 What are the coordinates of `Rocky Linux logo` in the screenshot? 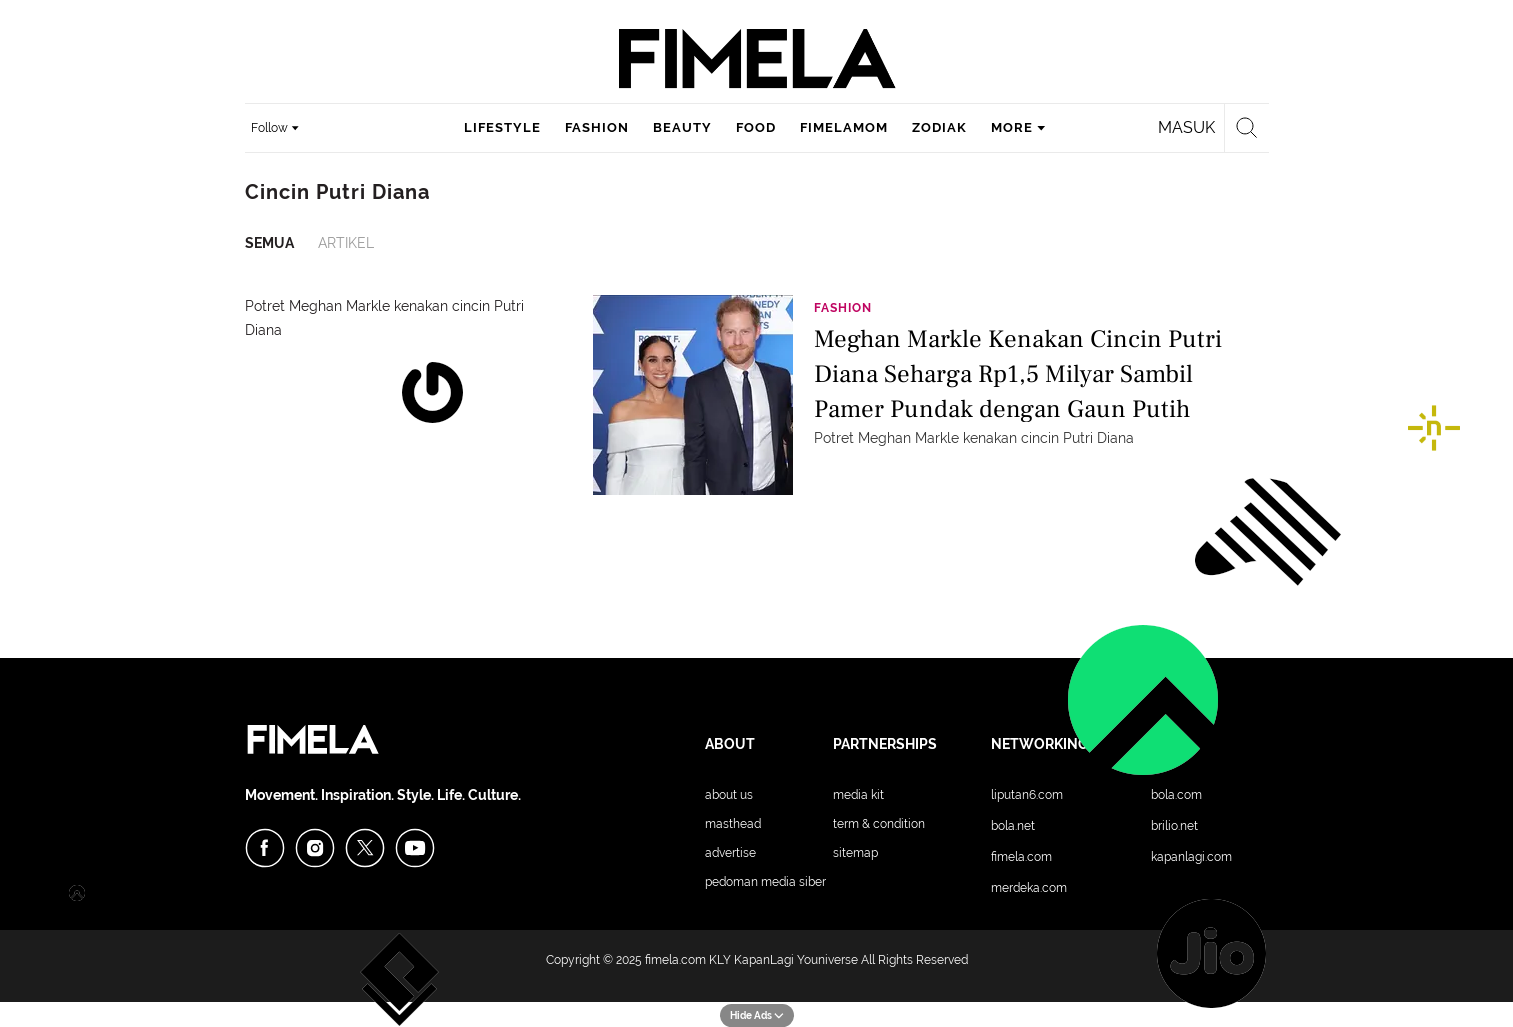 It's located at (1143, 700).